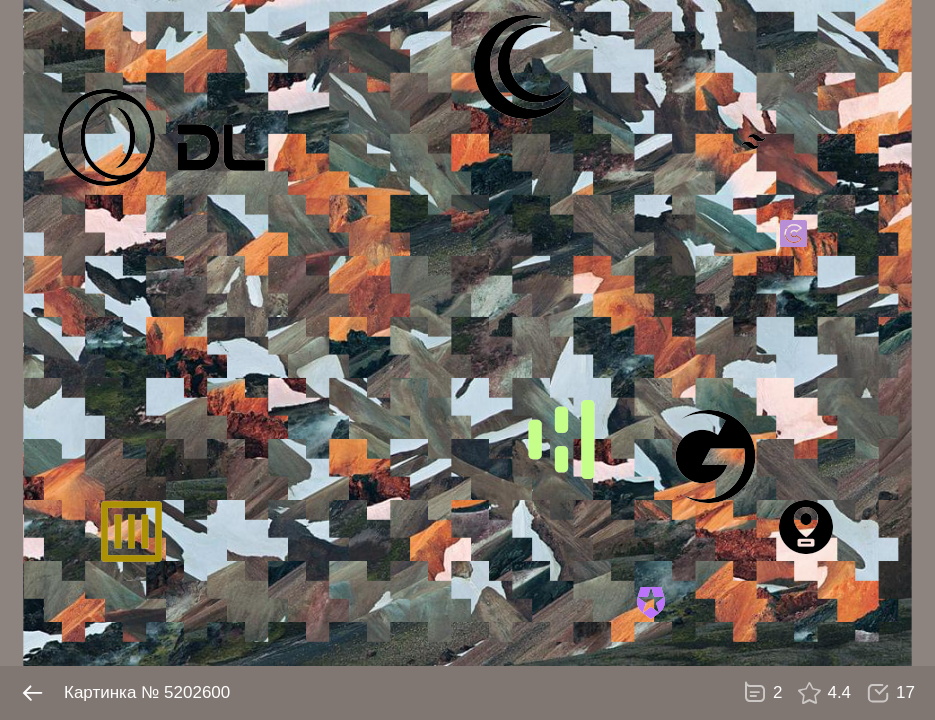  I want to click on open hyperskill learning platform, so click(561, 439).